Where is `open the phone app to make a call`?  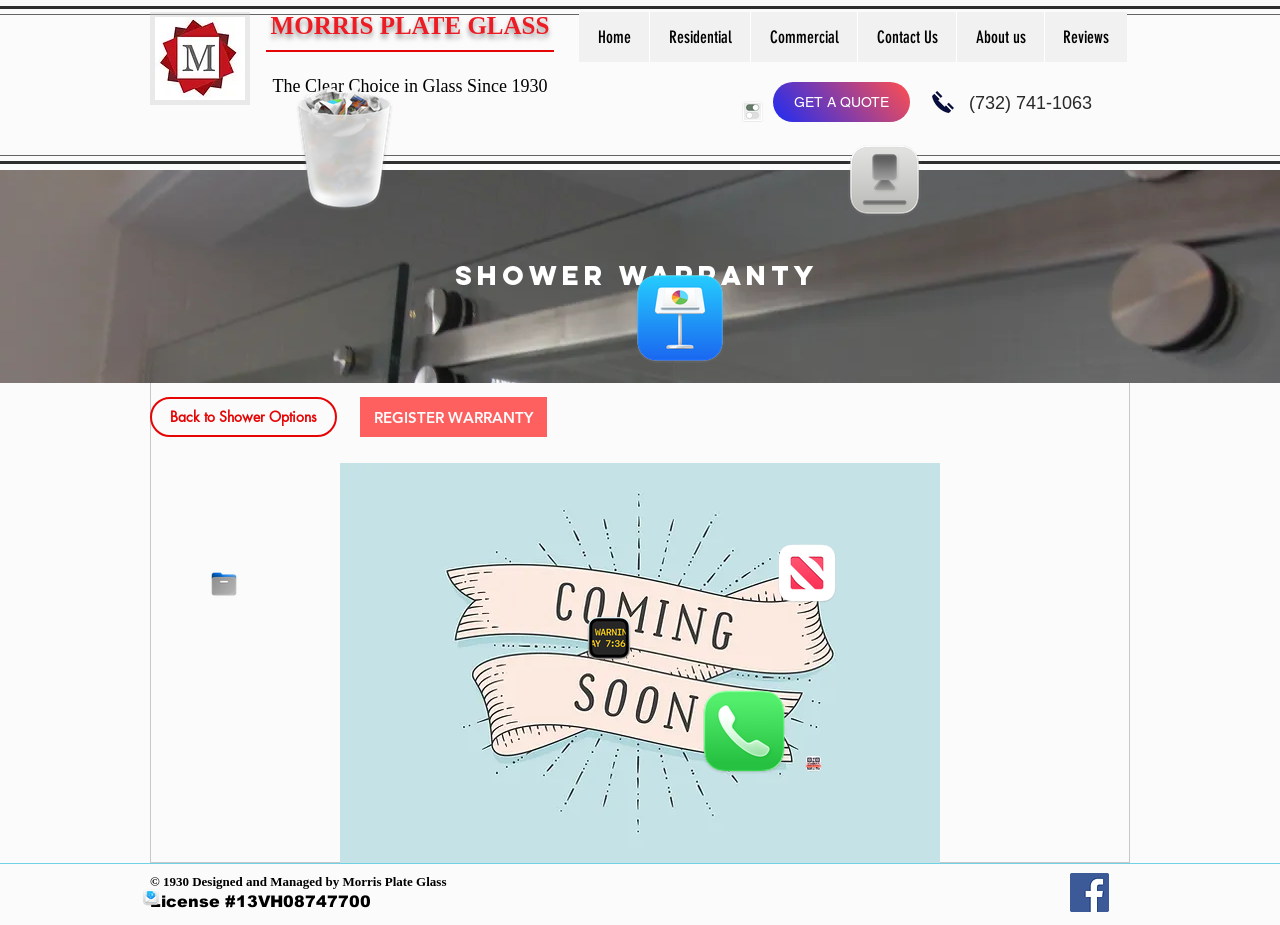
open the phone app to make a call is located at coordinates (744, 731).